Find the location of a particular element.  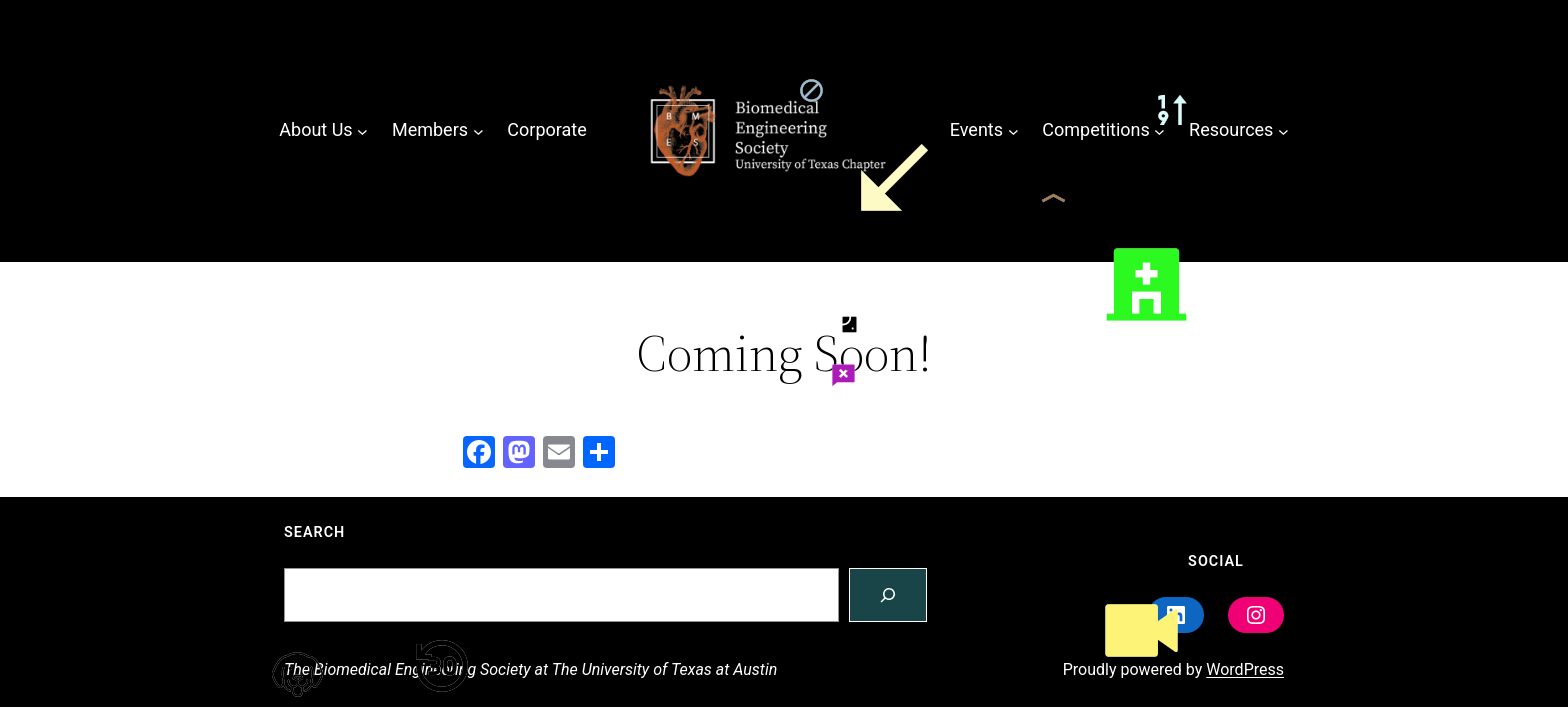

sort numbers in descending order is located at coordinates (1170, 110).